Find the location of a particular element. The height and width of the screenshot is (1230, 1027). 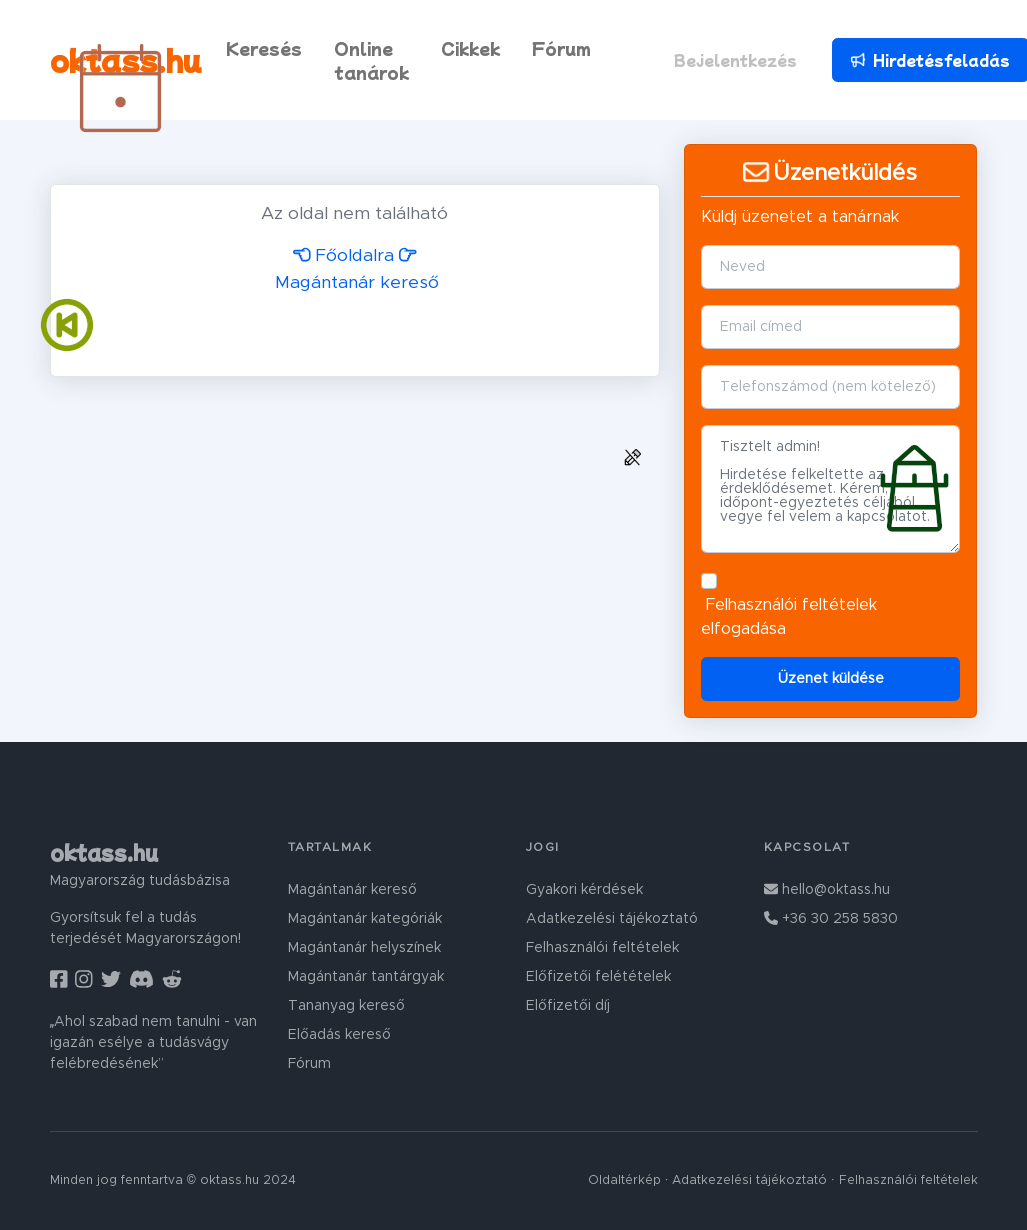

skip to previous track is located at coordinates (67, 325).